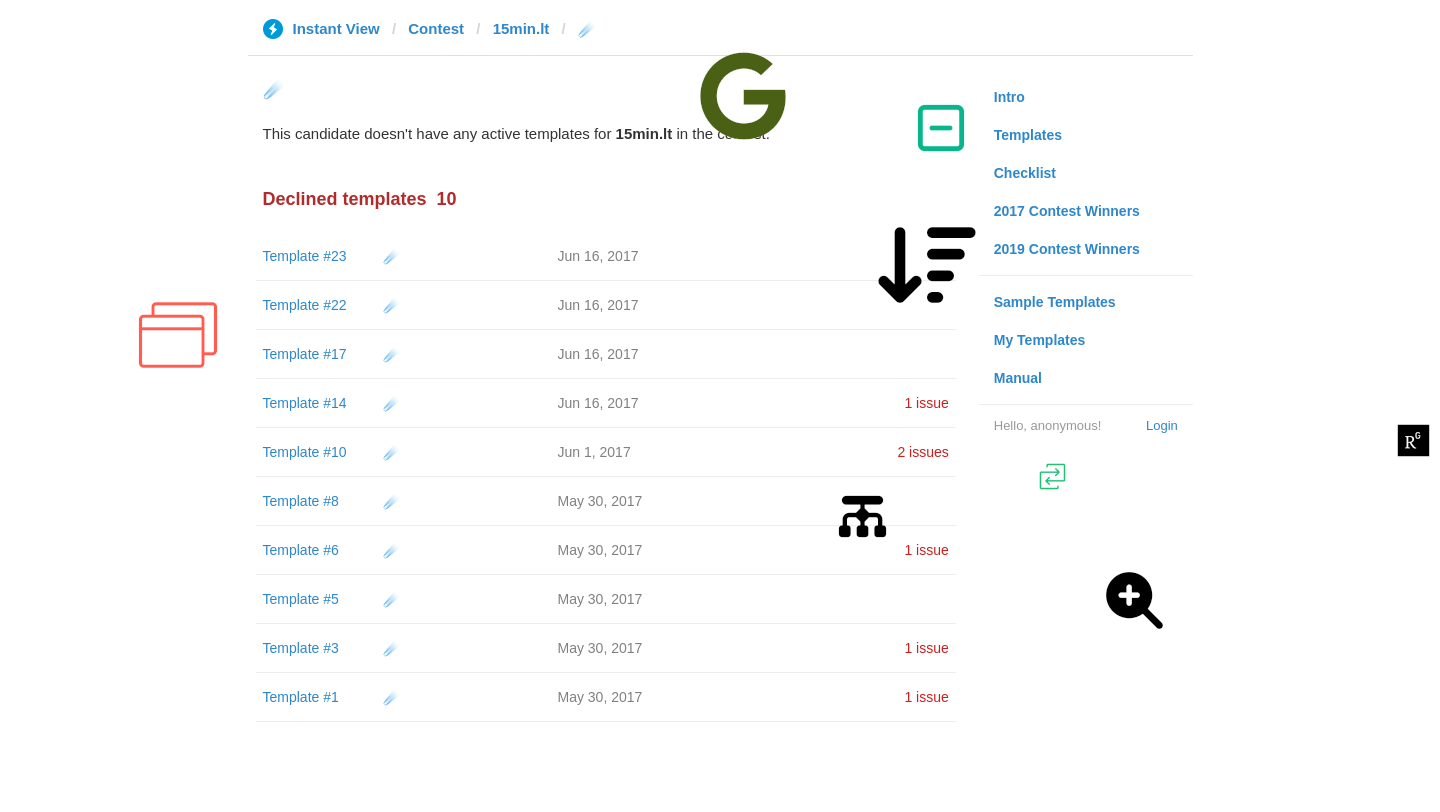 Image resolution: width=1440 pixels, height=812 pixels. I want to click on visit ResearchGate profile or page, so click(1413, 440).